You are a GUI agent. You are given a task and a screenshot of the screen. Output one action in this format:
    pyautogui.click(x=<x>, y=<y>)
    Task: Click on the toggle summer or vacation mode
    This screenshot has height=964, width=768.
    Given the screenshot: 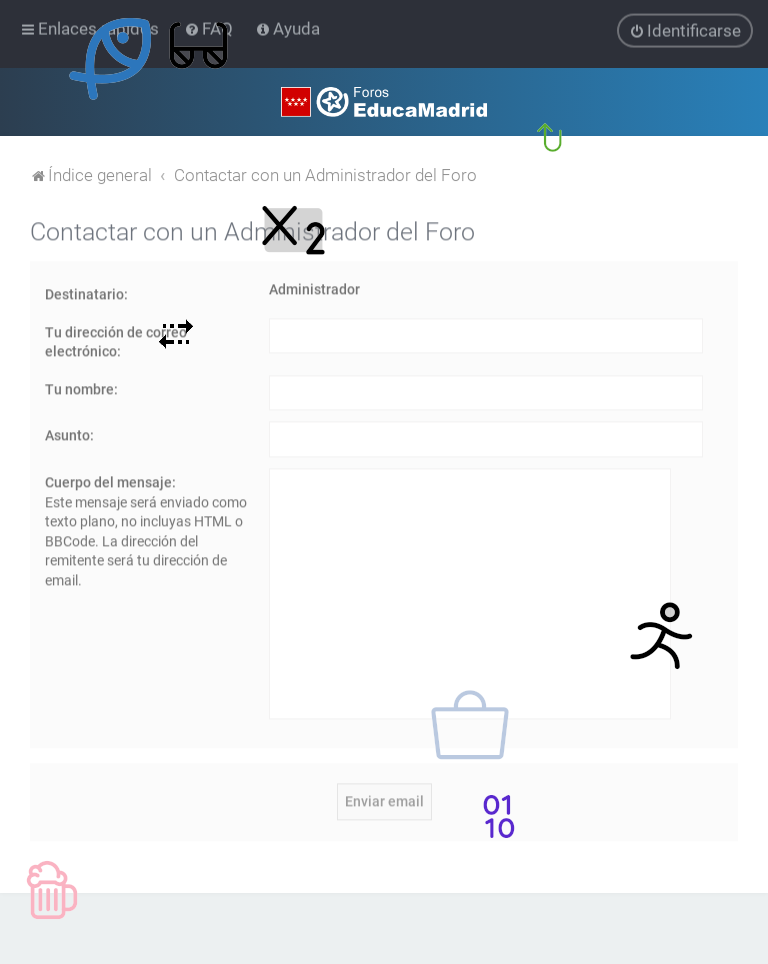 What is the action you would take?
    pyautogui.click(x=198, y=46)
    